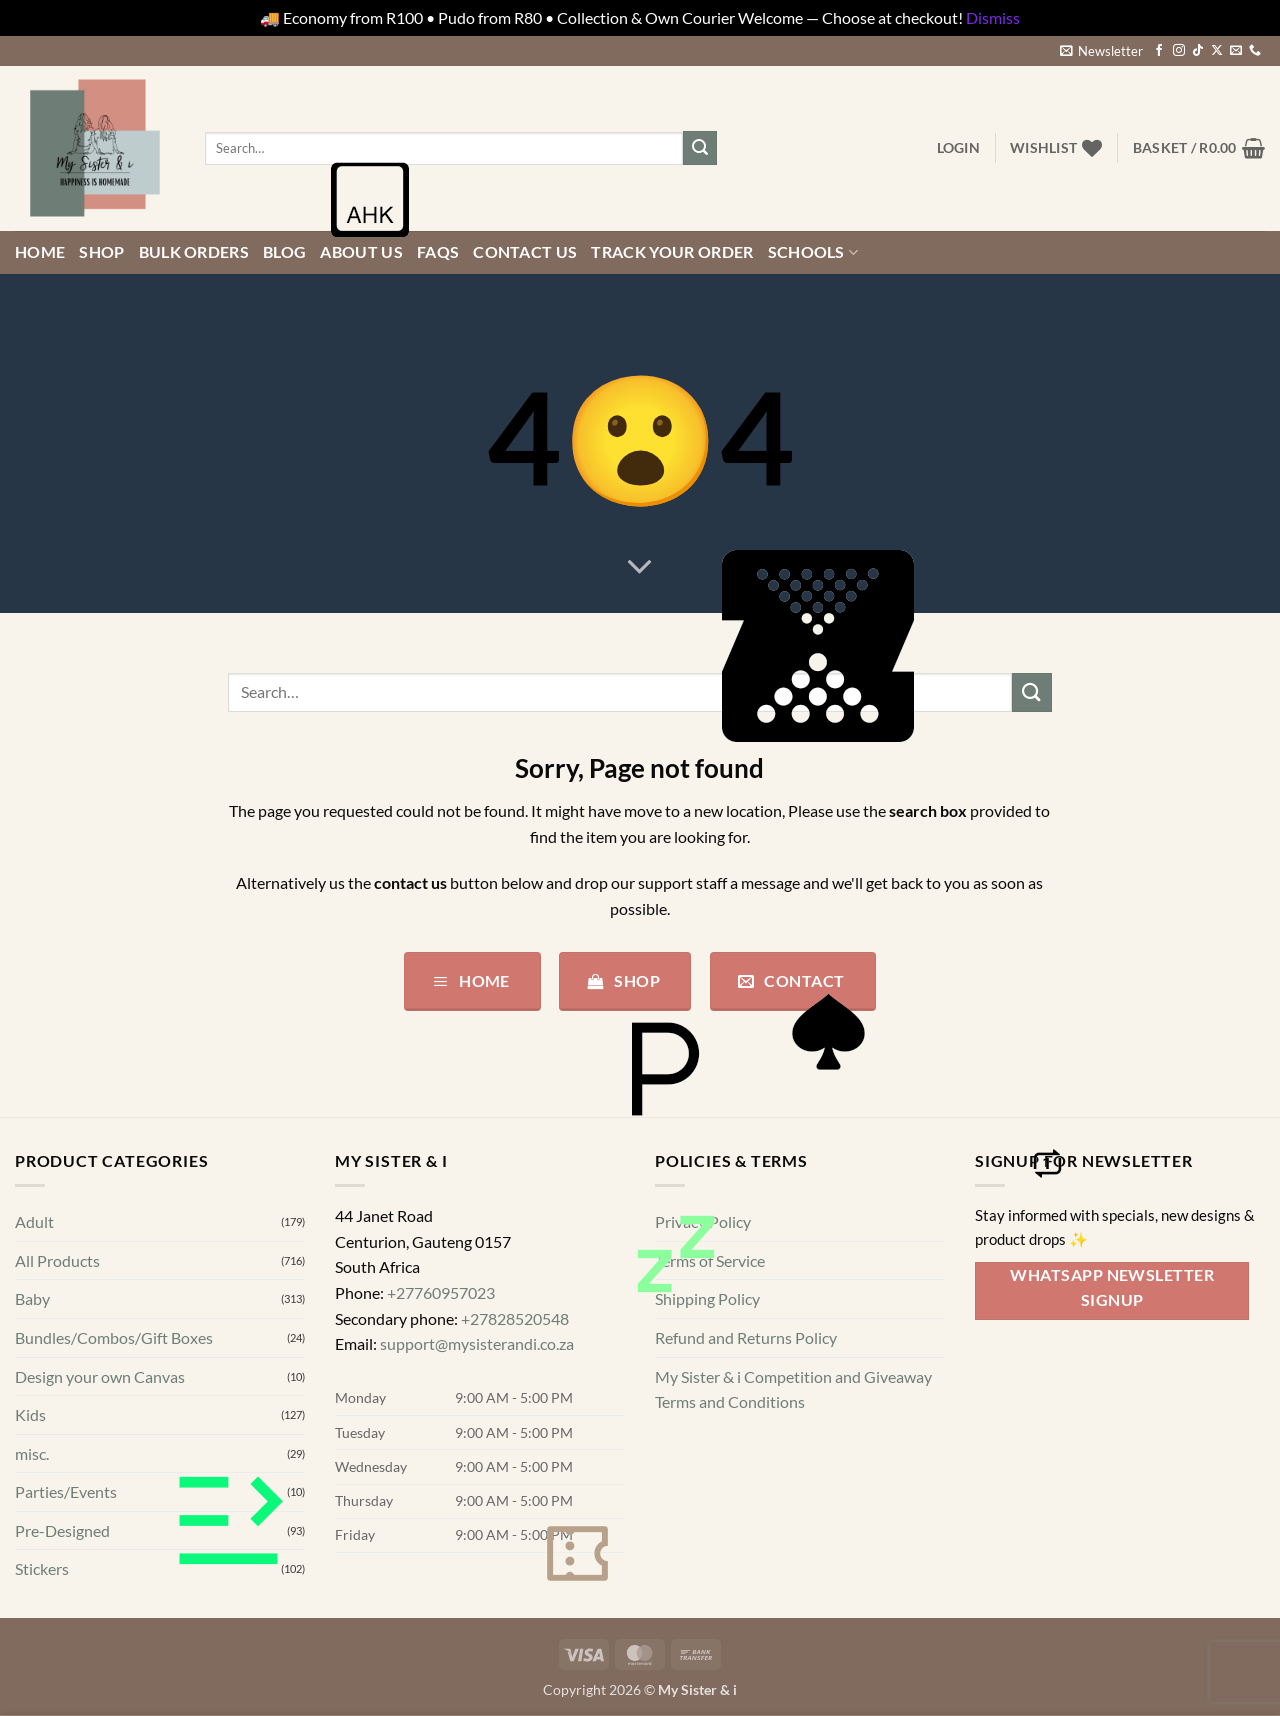  Describe the element at coordinates (577, 1553) in the screenshot. I see `view available coupons or discounts` at that location.